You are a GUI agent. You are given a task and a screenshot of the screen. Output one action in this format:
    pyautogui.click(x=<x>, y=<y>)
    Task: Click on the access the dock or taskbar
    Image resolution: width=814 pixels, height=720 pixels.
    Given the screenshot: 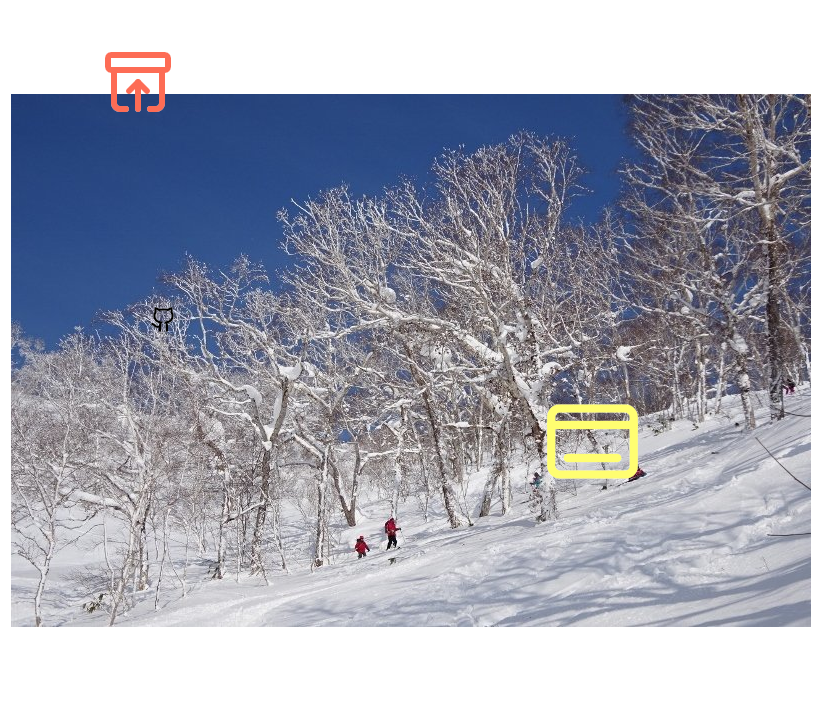 What is the action you would take?
    pyautogui.click(x=592, y=441)
    